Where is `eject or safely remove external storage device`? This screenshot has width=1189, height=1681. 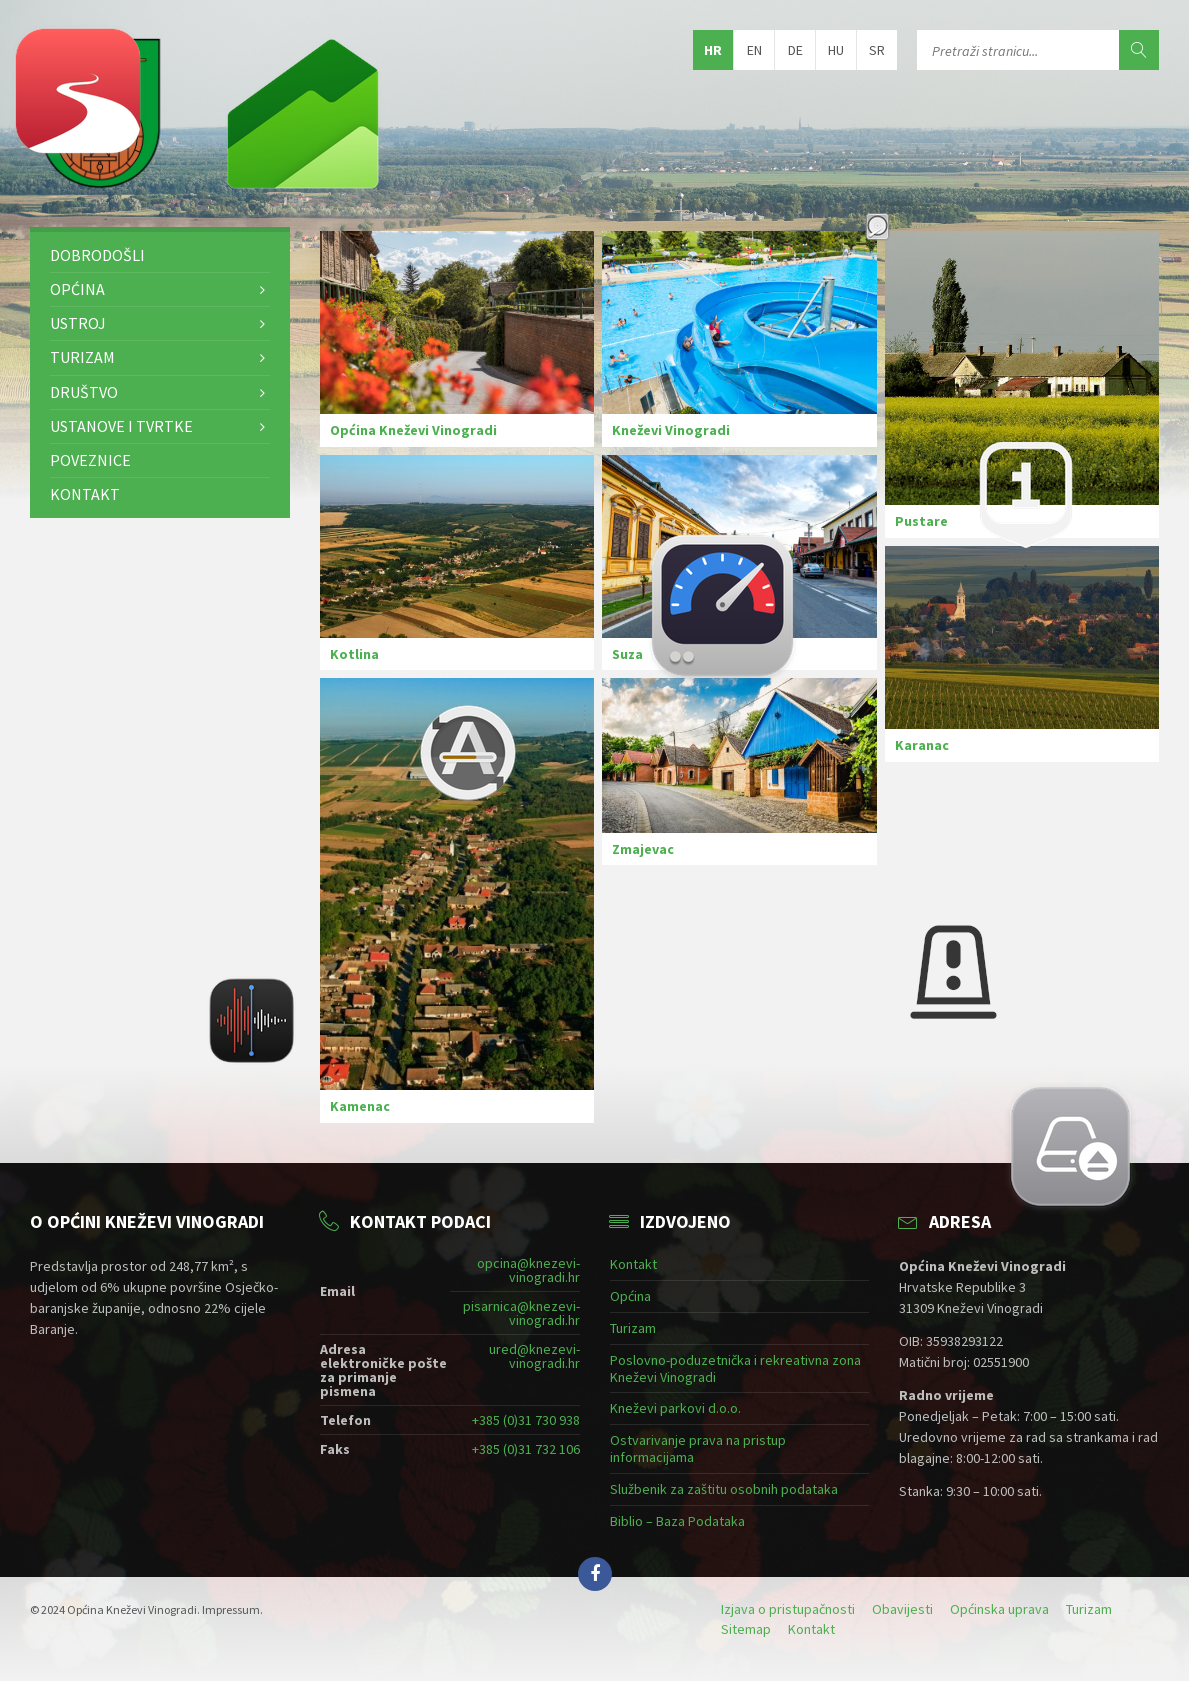 eject or safely remove external storage device is located at coordinates (1070, 1148).